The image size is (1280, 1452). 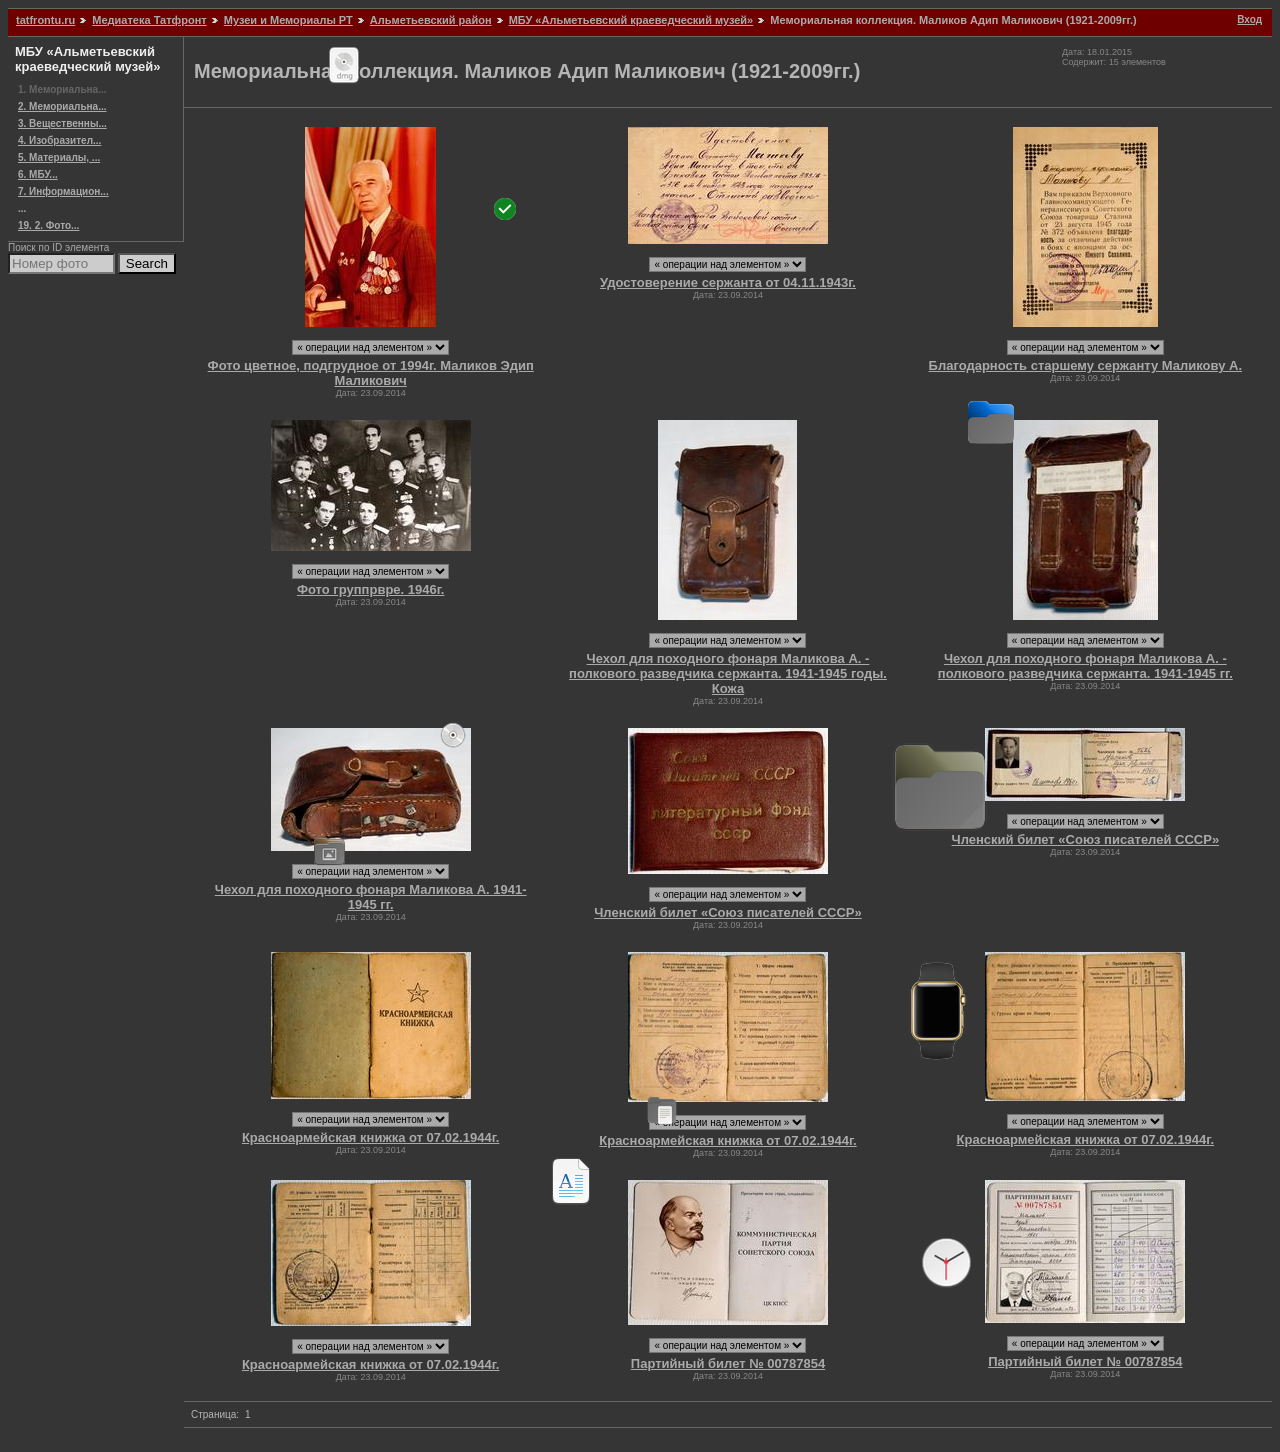 I want to click on open recently accessed documents, so click(x=946, y=1262).